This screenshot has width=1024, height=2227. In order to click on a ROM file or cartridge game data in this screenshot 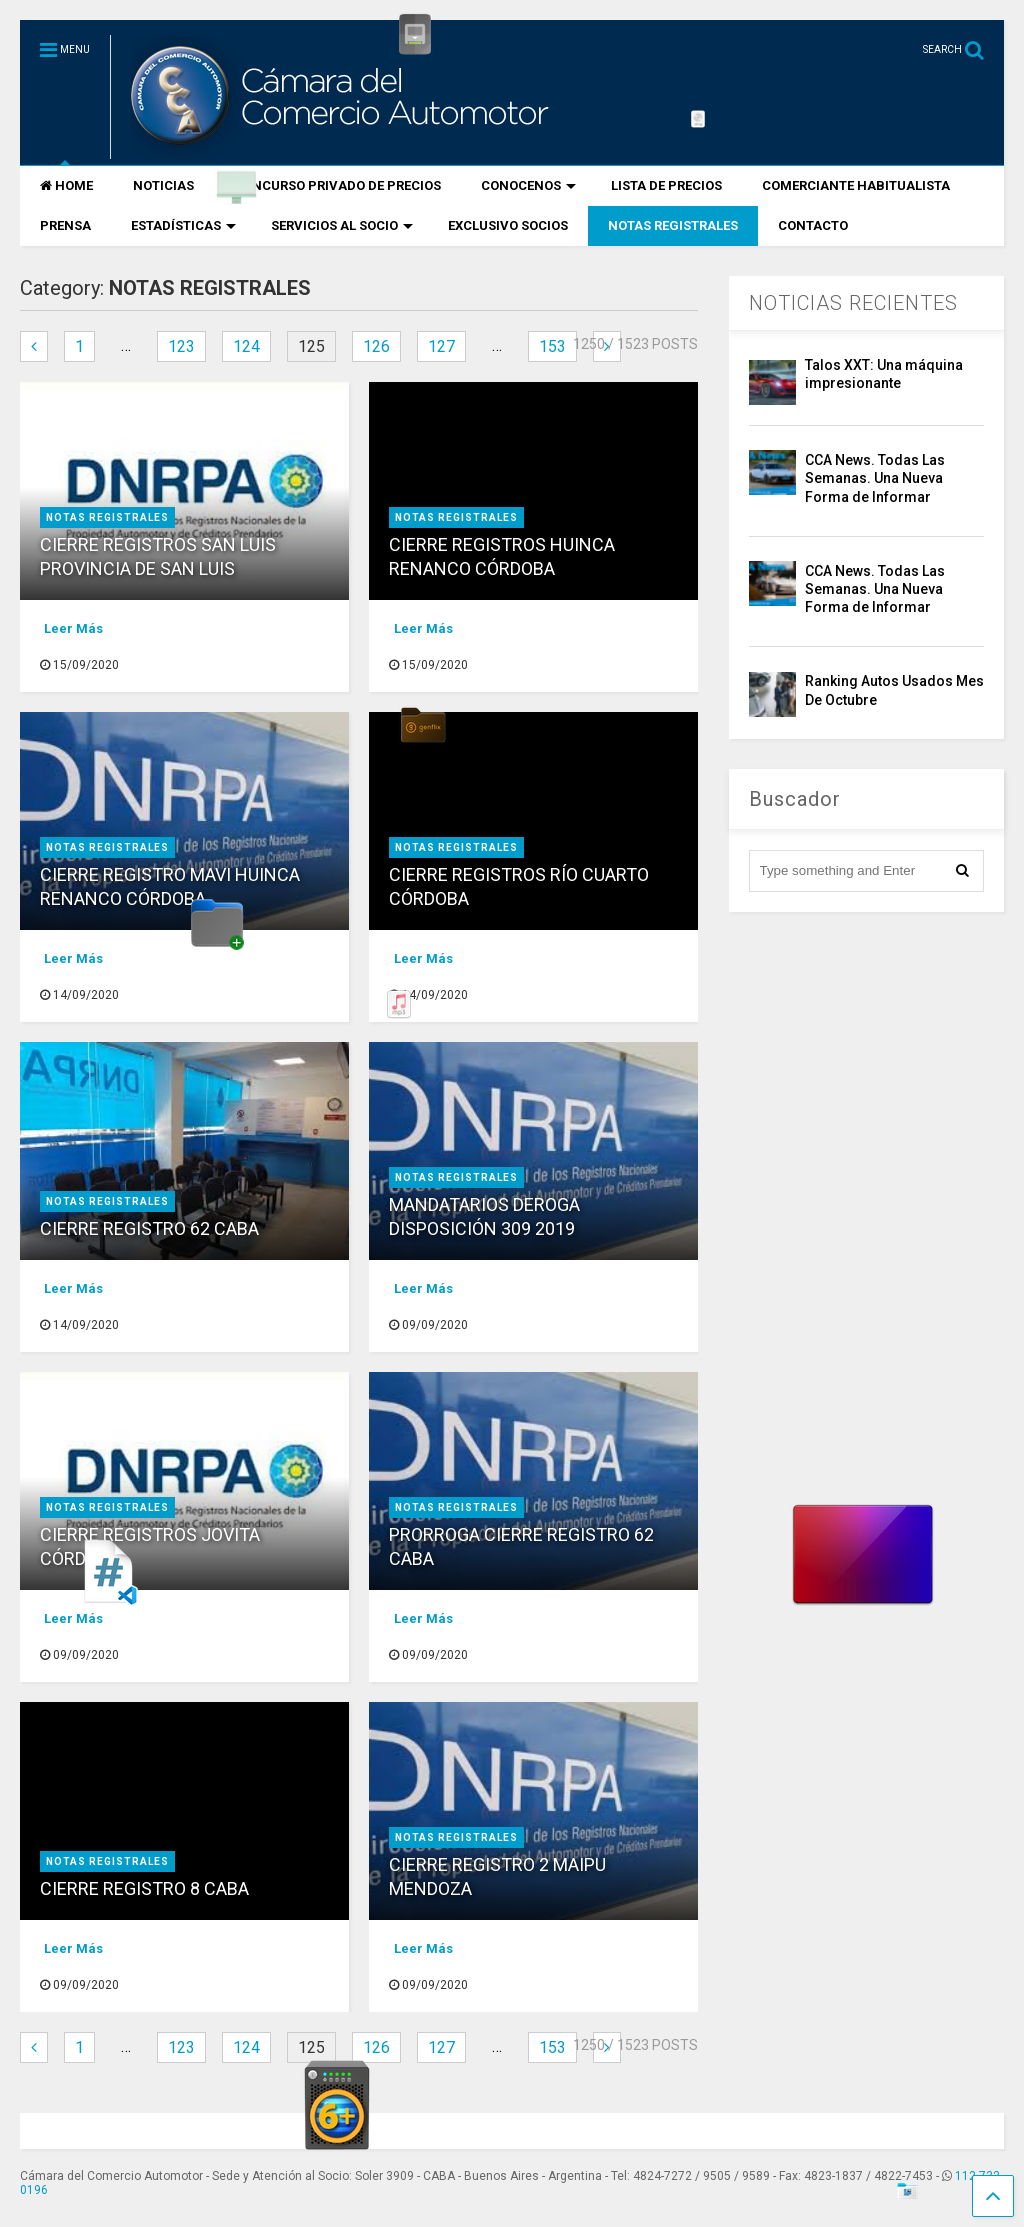, I will do `click(415, 34)`.